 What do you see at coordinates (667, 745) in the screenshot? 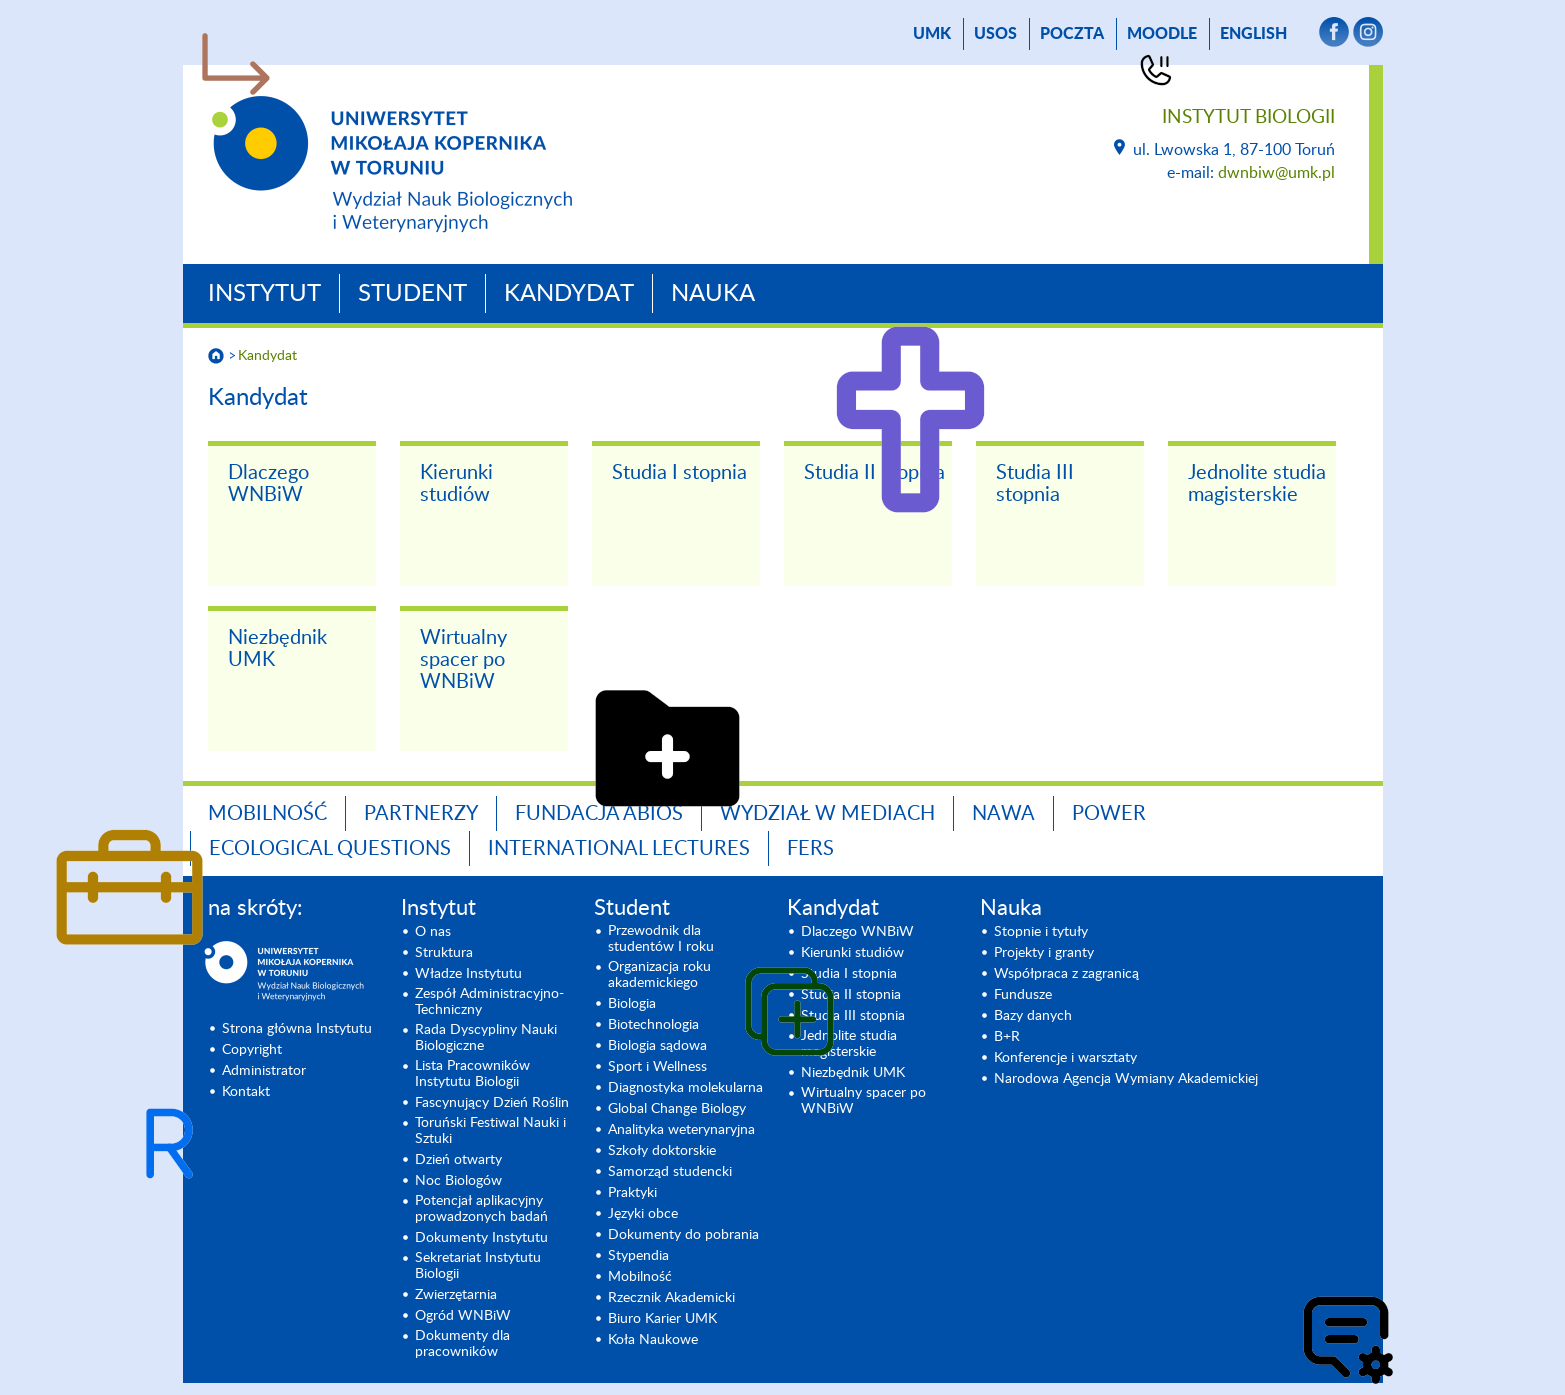
I see `create a new folder` at bounding box center [667, 745].